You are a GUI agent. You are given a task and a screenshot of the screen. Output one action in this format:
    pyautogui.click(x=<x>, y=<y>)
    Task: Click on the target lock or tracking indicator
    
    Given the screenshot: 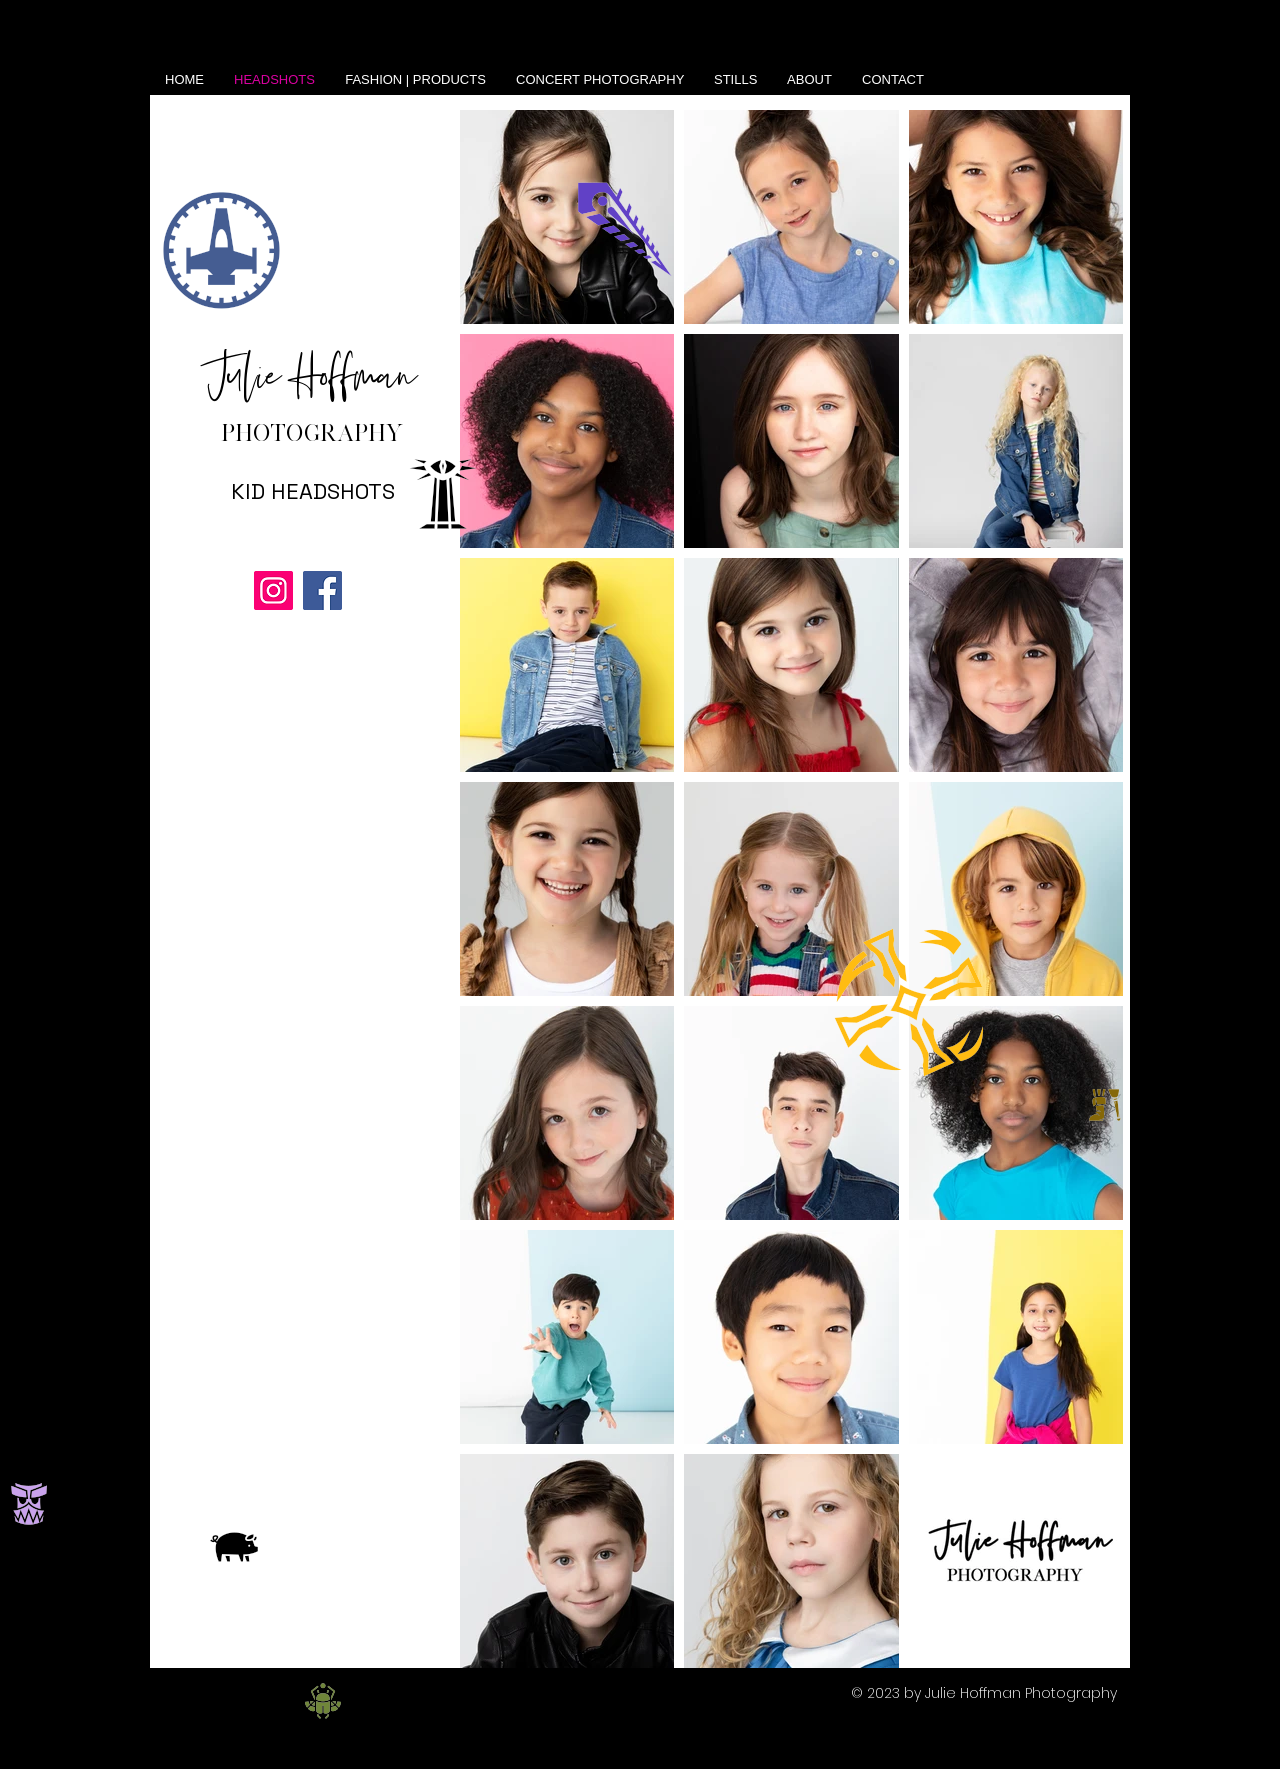 What is the action you would take?
    pyautogui.click(x=222, y=251)
    